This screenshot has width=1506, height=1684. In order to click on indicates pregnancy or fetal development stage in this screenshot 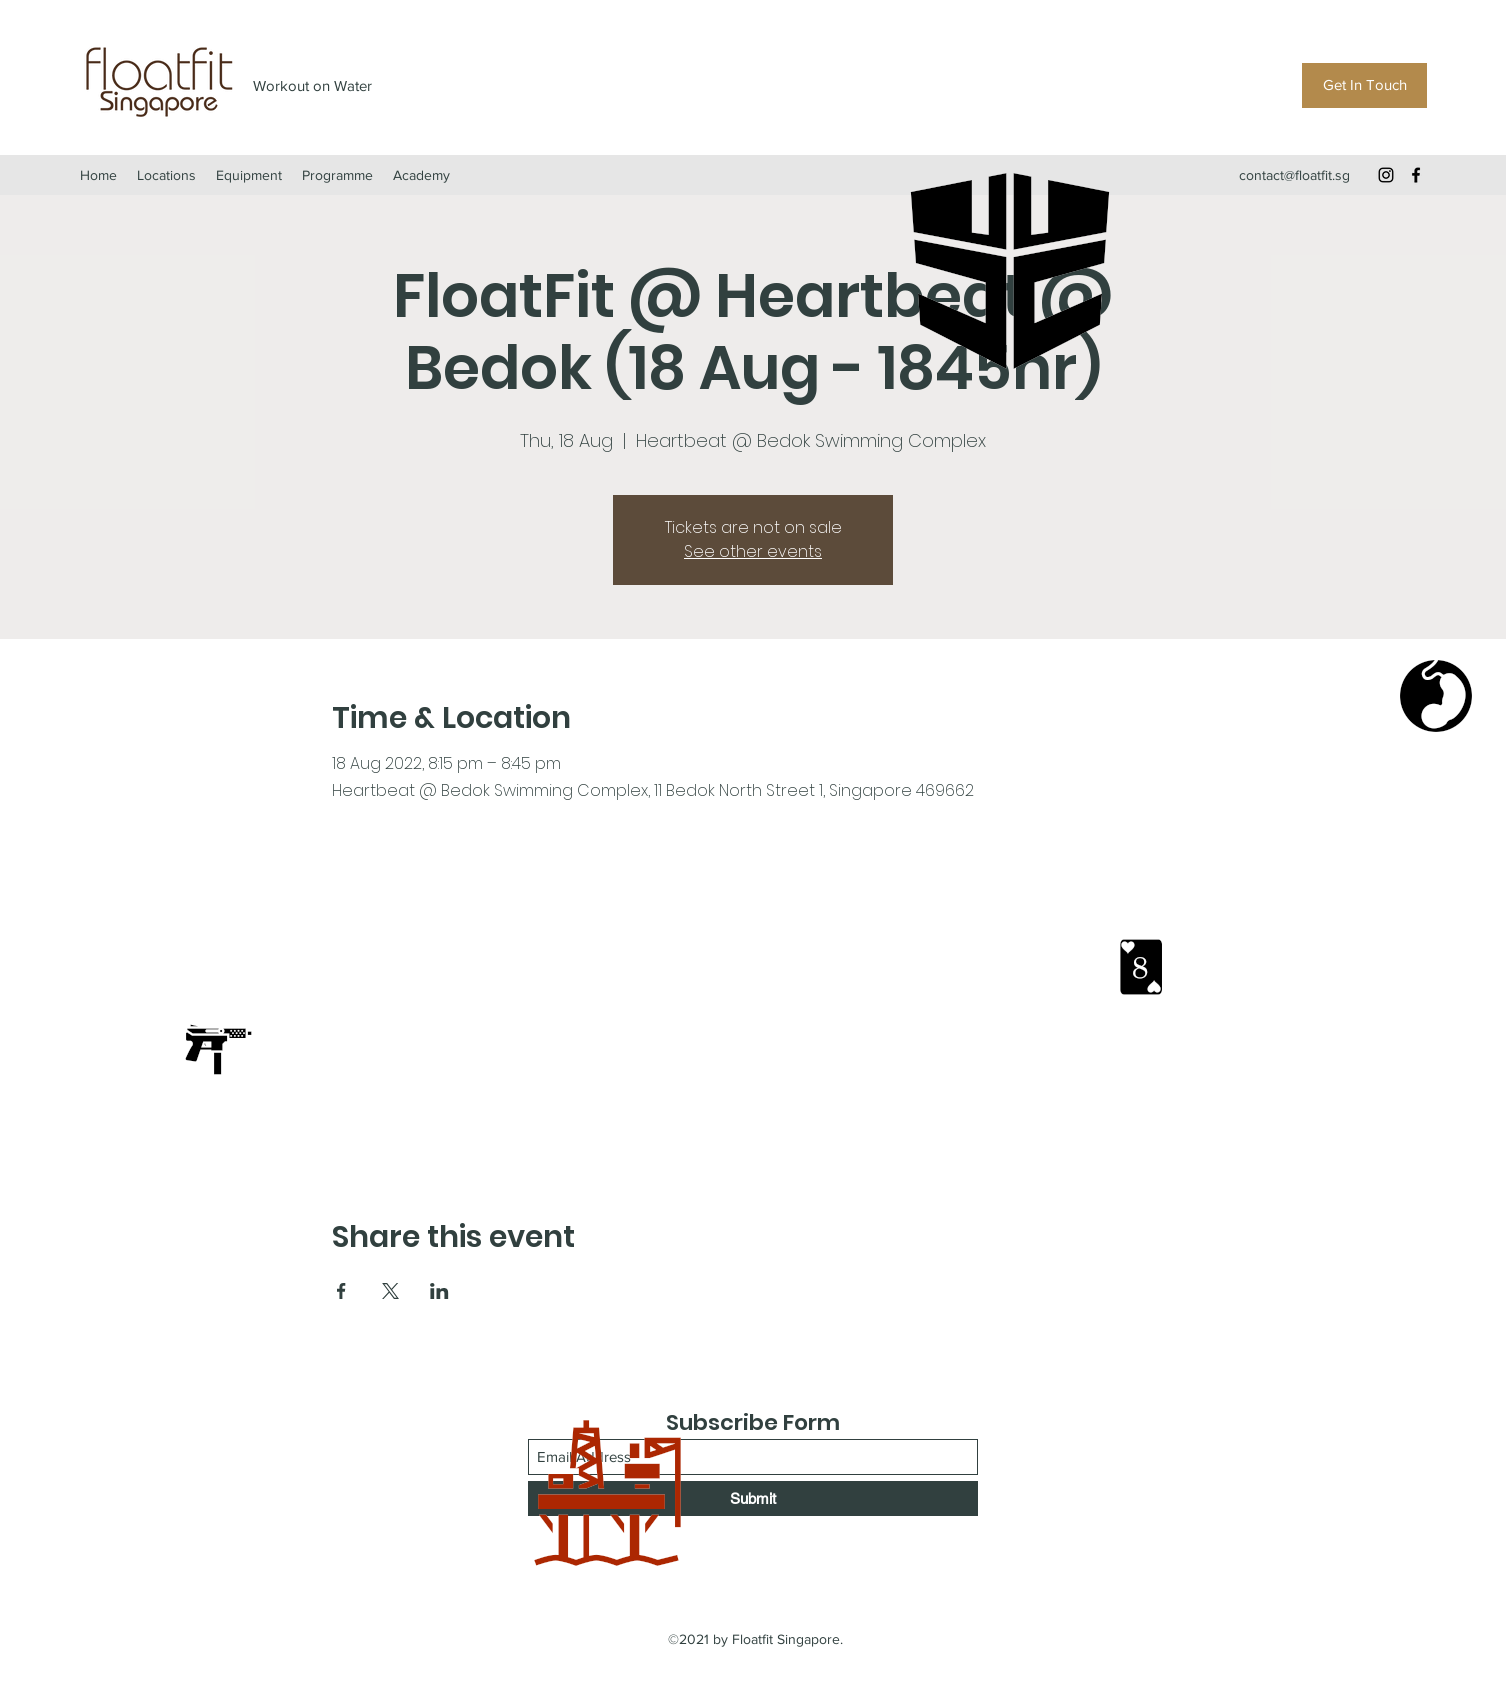, I will do `click(1436, 696)`.